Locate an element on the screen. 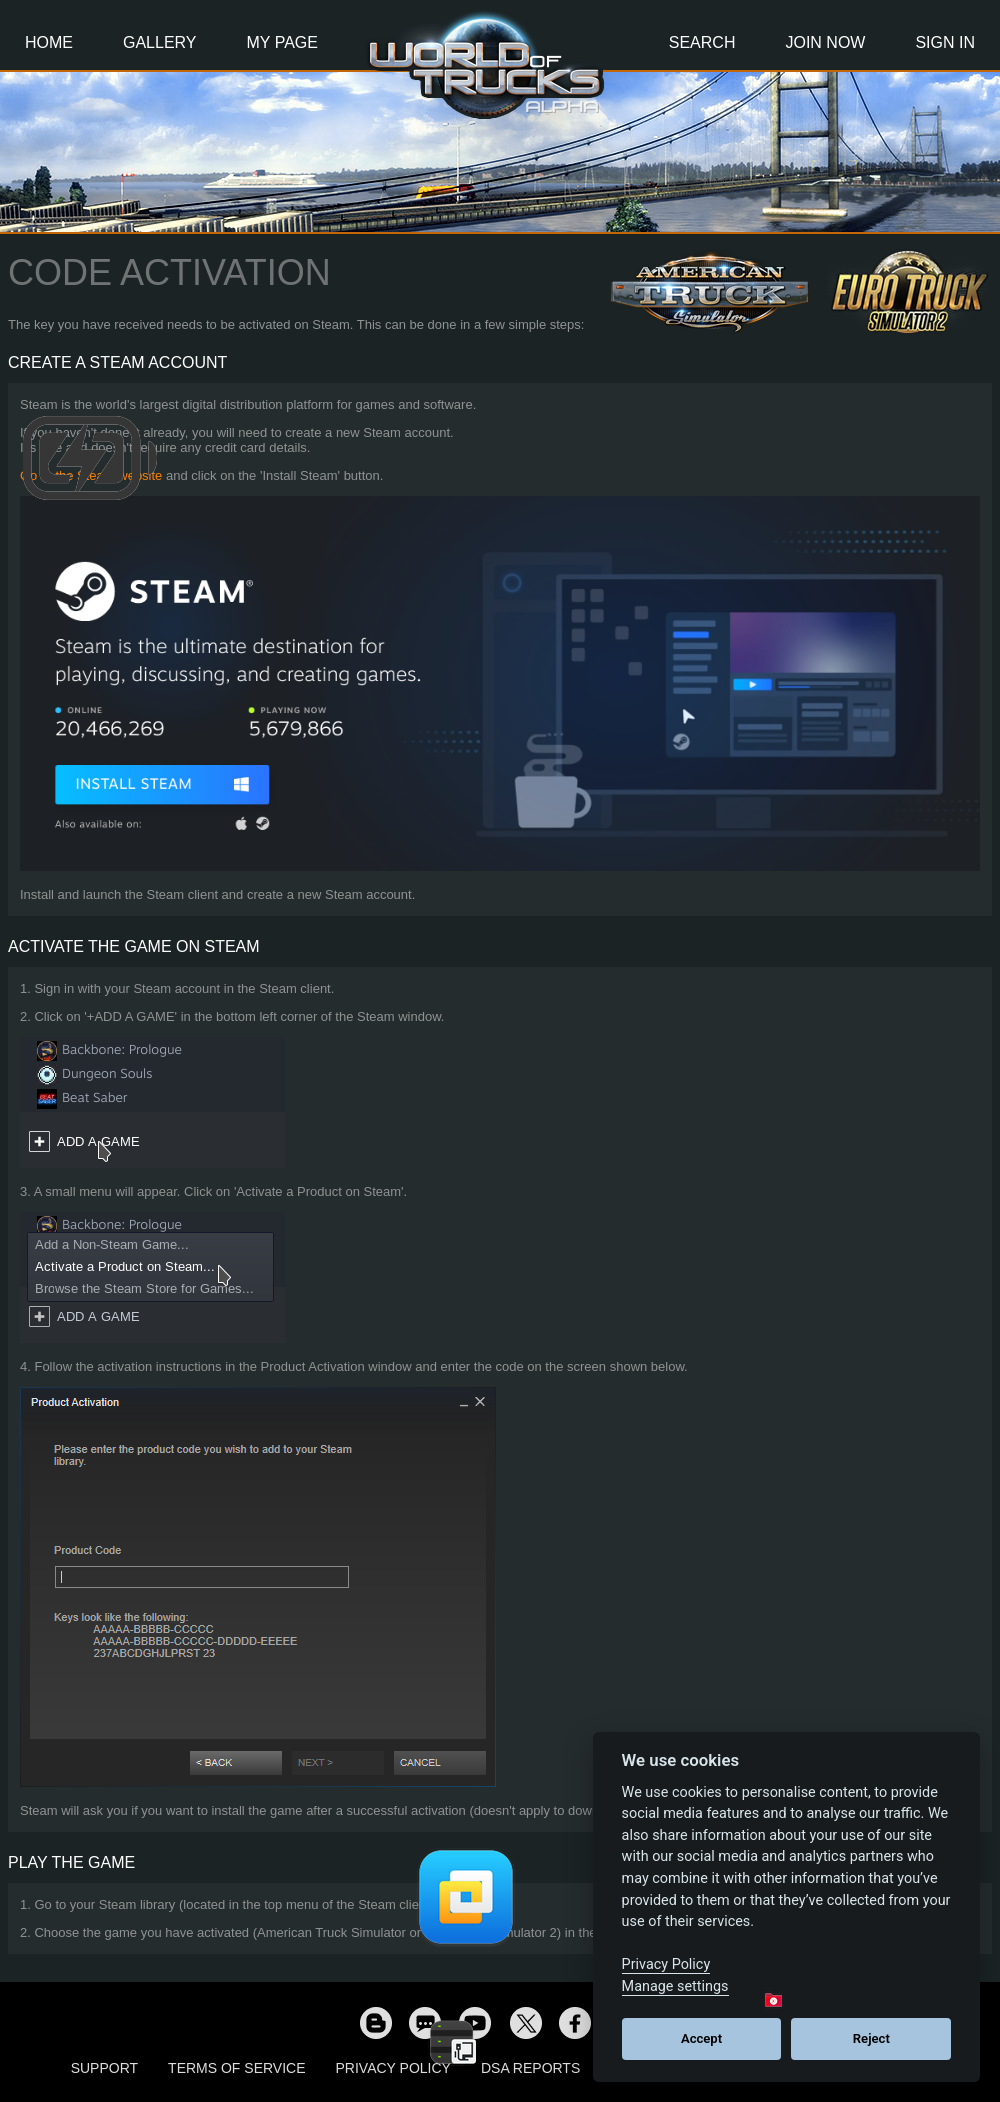 Image resolution: width=1000 pixels, height=2102 pixels. configure DHCP server settings is located at coordinates (452, 2043).